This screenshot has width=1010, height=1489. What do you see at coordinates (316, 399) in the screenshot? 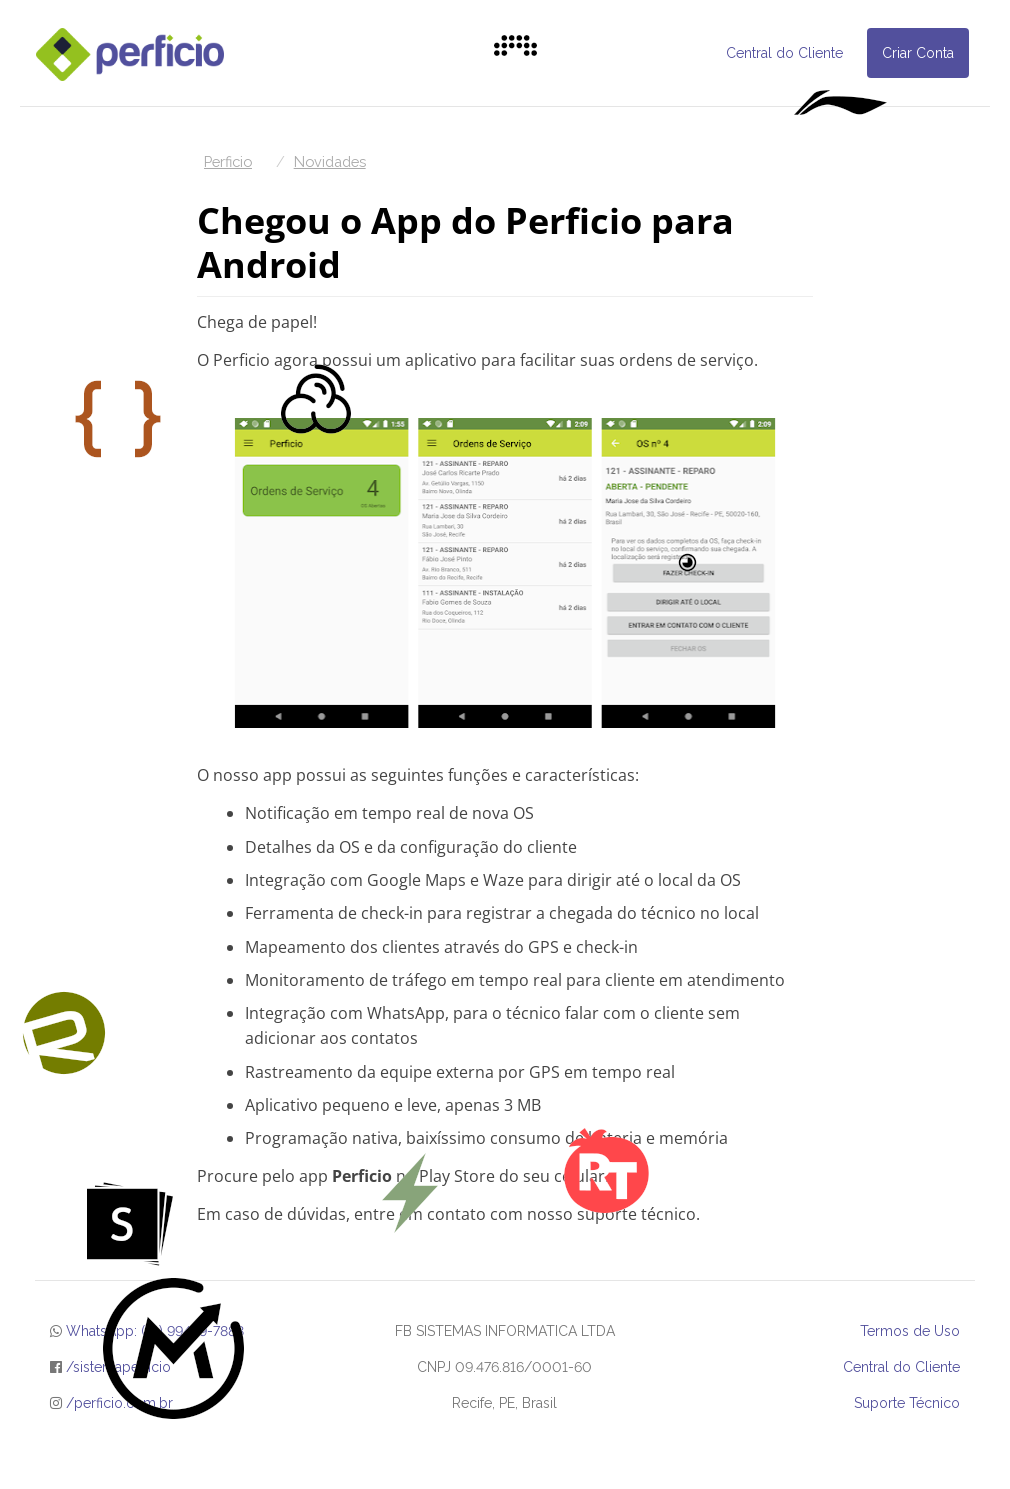
I see `sonarqube cloud logo` at bounding box center [316, 399].